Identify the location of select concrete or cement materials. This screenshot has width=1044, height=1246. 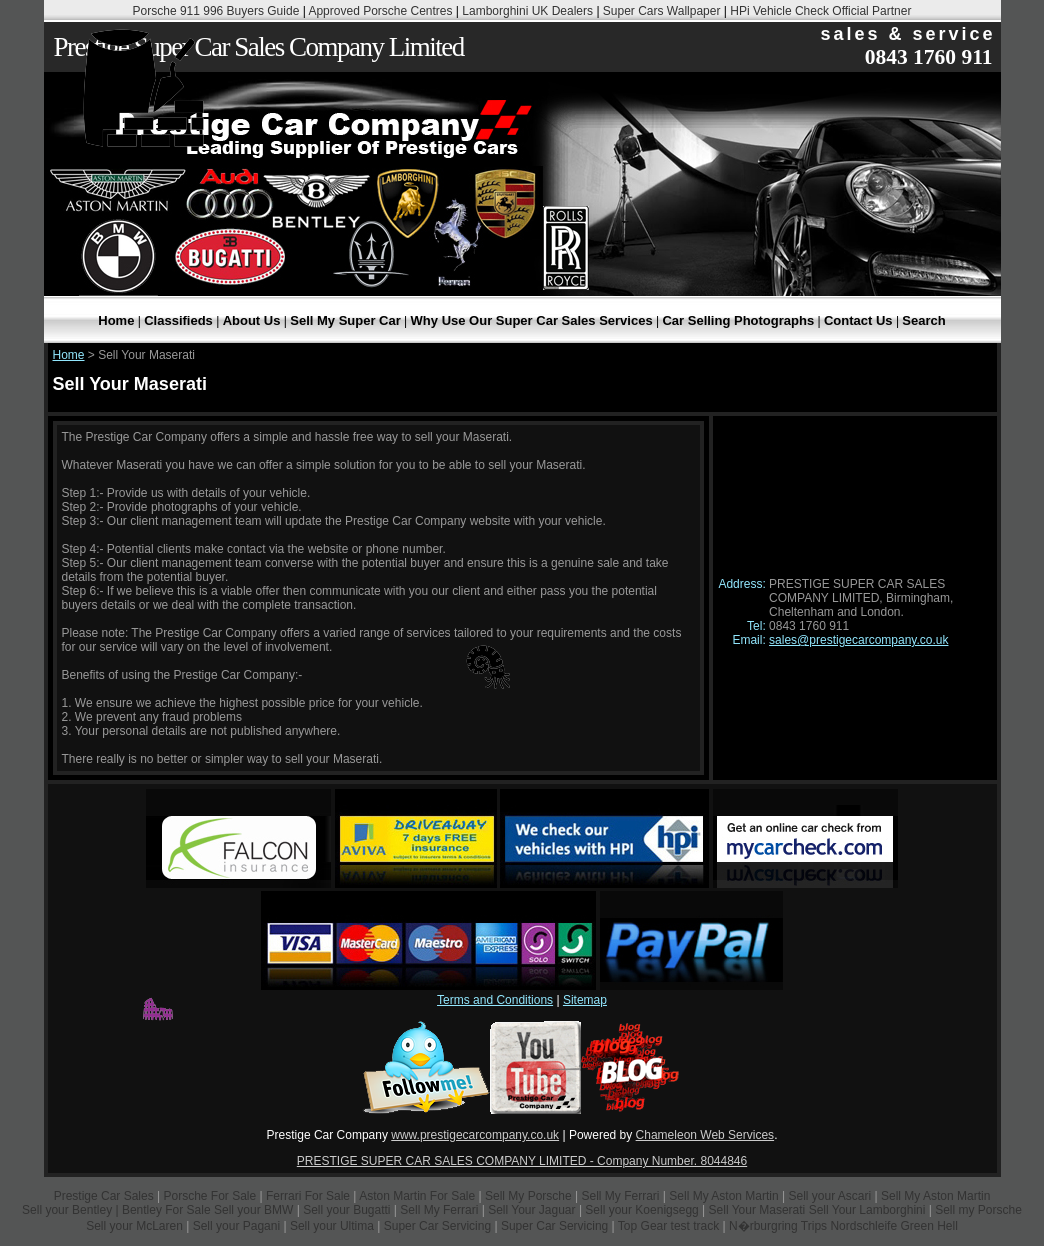
(143, 86).